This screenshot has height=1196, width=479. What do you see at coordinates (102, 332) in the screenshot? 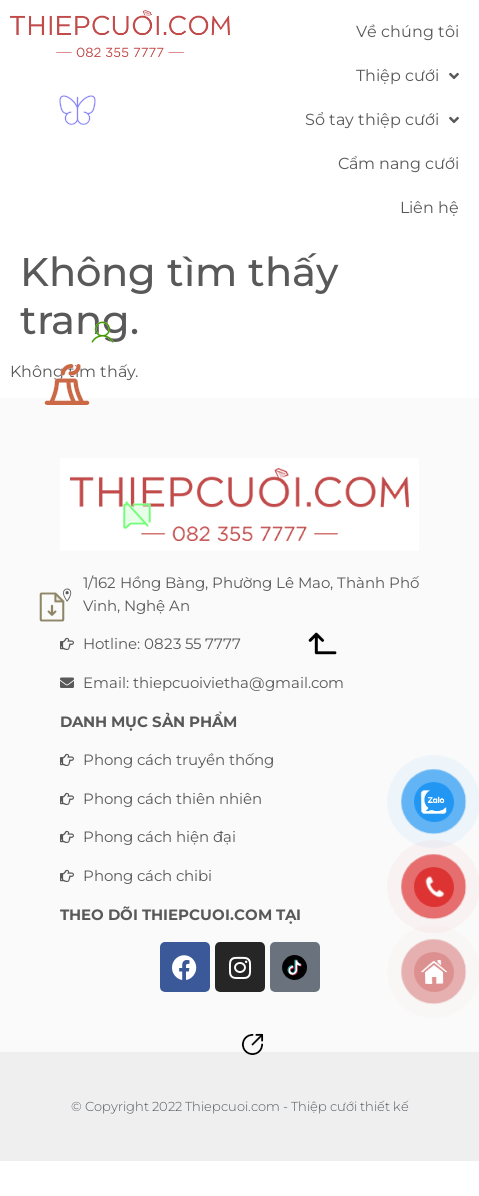
I see `view your profile` at bounding box center [102, 332].